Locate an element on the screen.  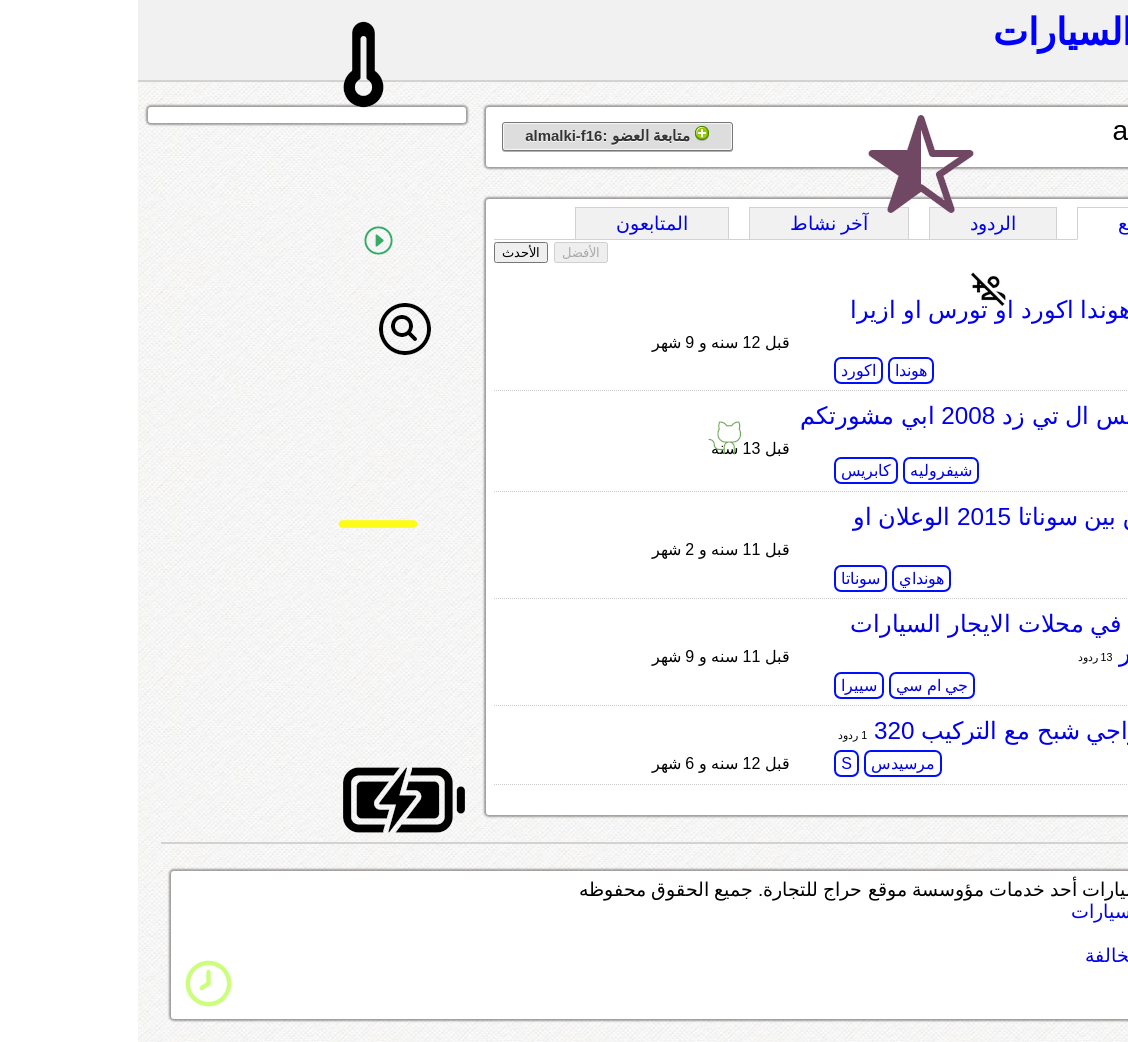
indicates device is currently charging is located at coordinates (404, 800).